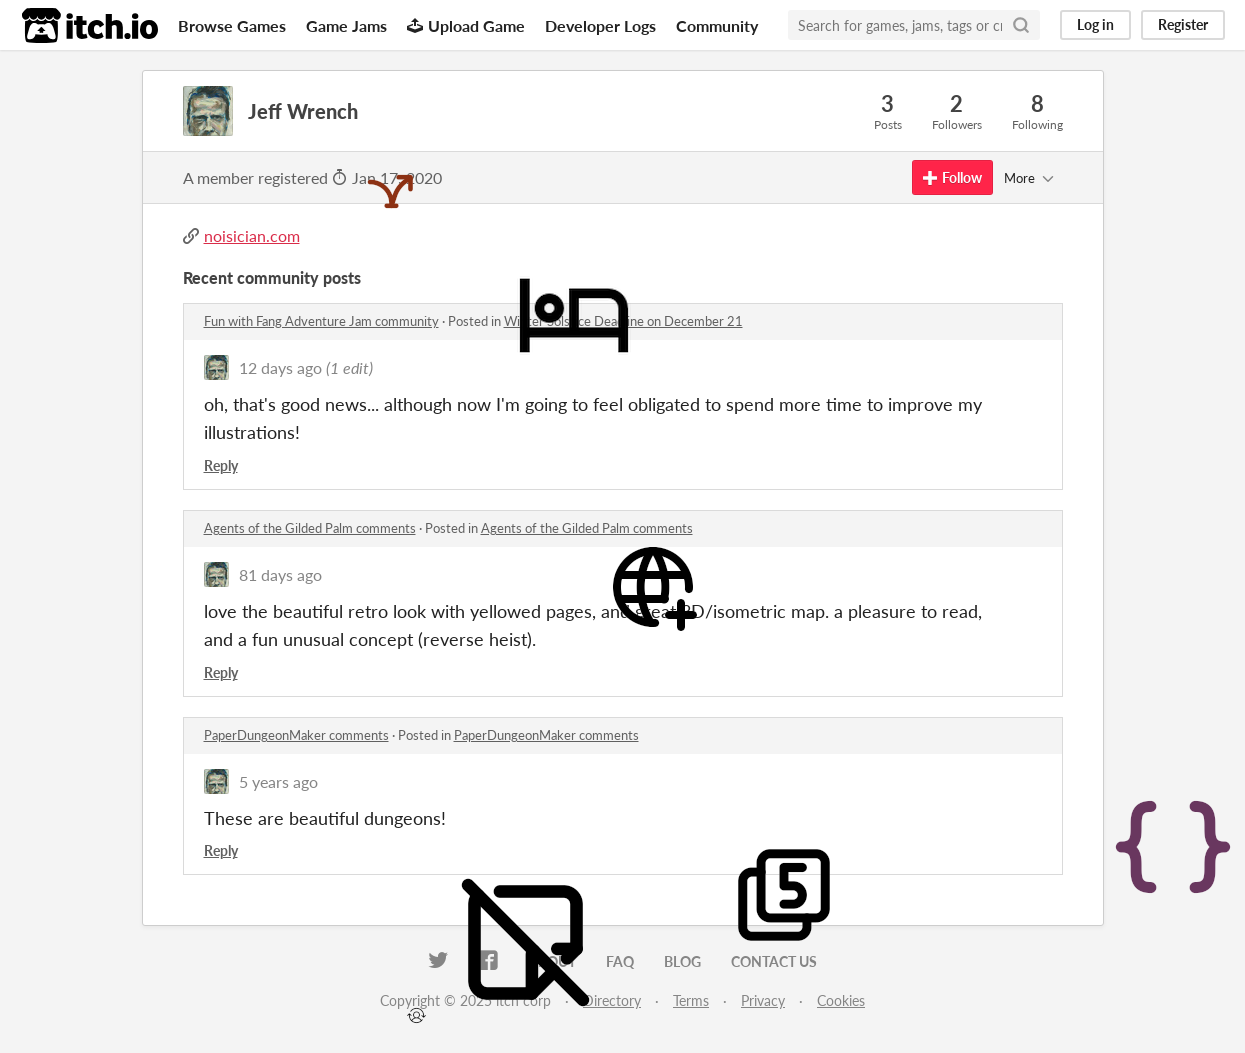 The height and width of the screenshot is (1053, 1245). Describe the element at coordinates (574, 313) in the screenshot. I see `find nearby hotels or lodging` at that location.